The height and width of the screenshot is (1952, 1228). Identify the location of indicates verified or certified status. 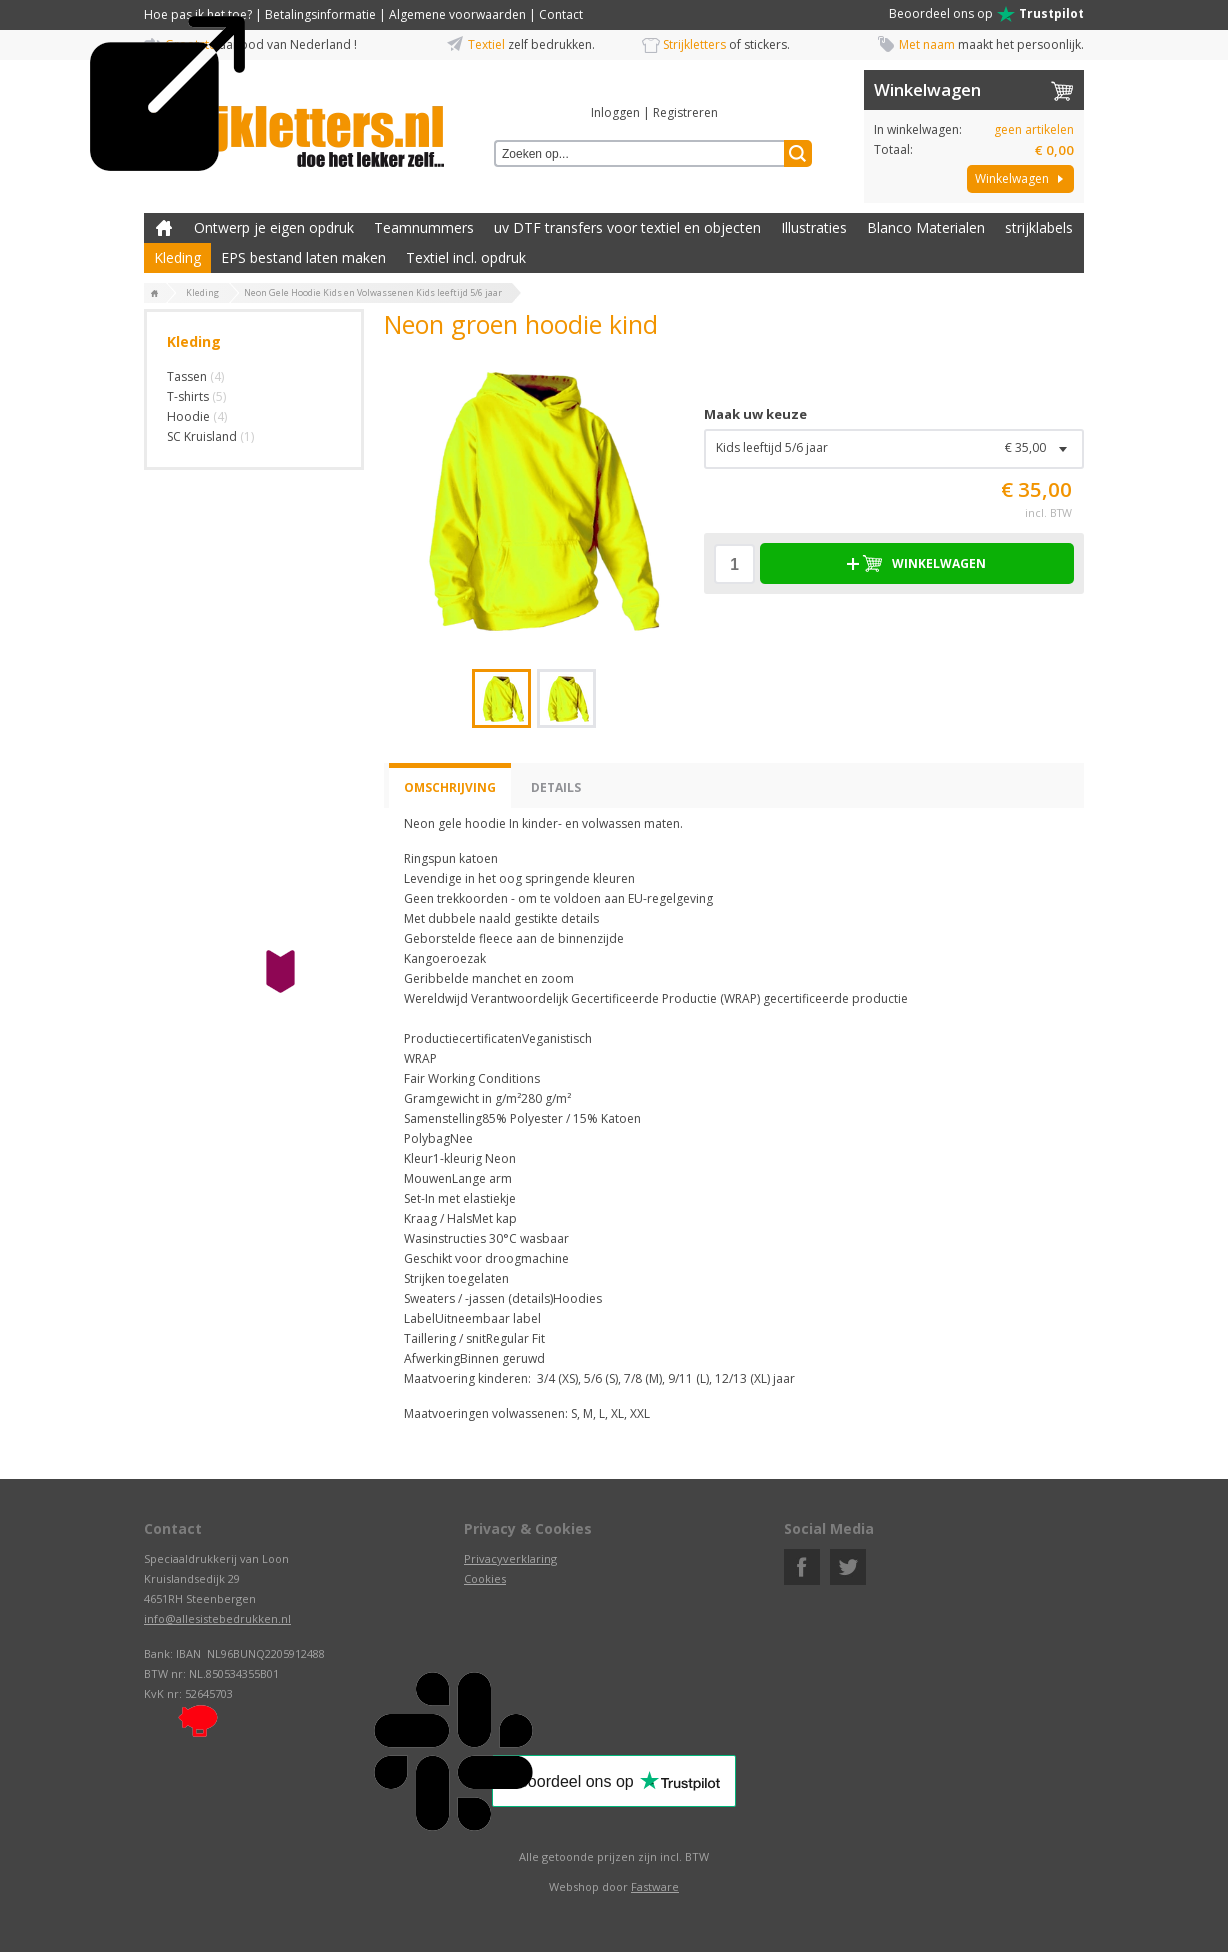
(280, 971).